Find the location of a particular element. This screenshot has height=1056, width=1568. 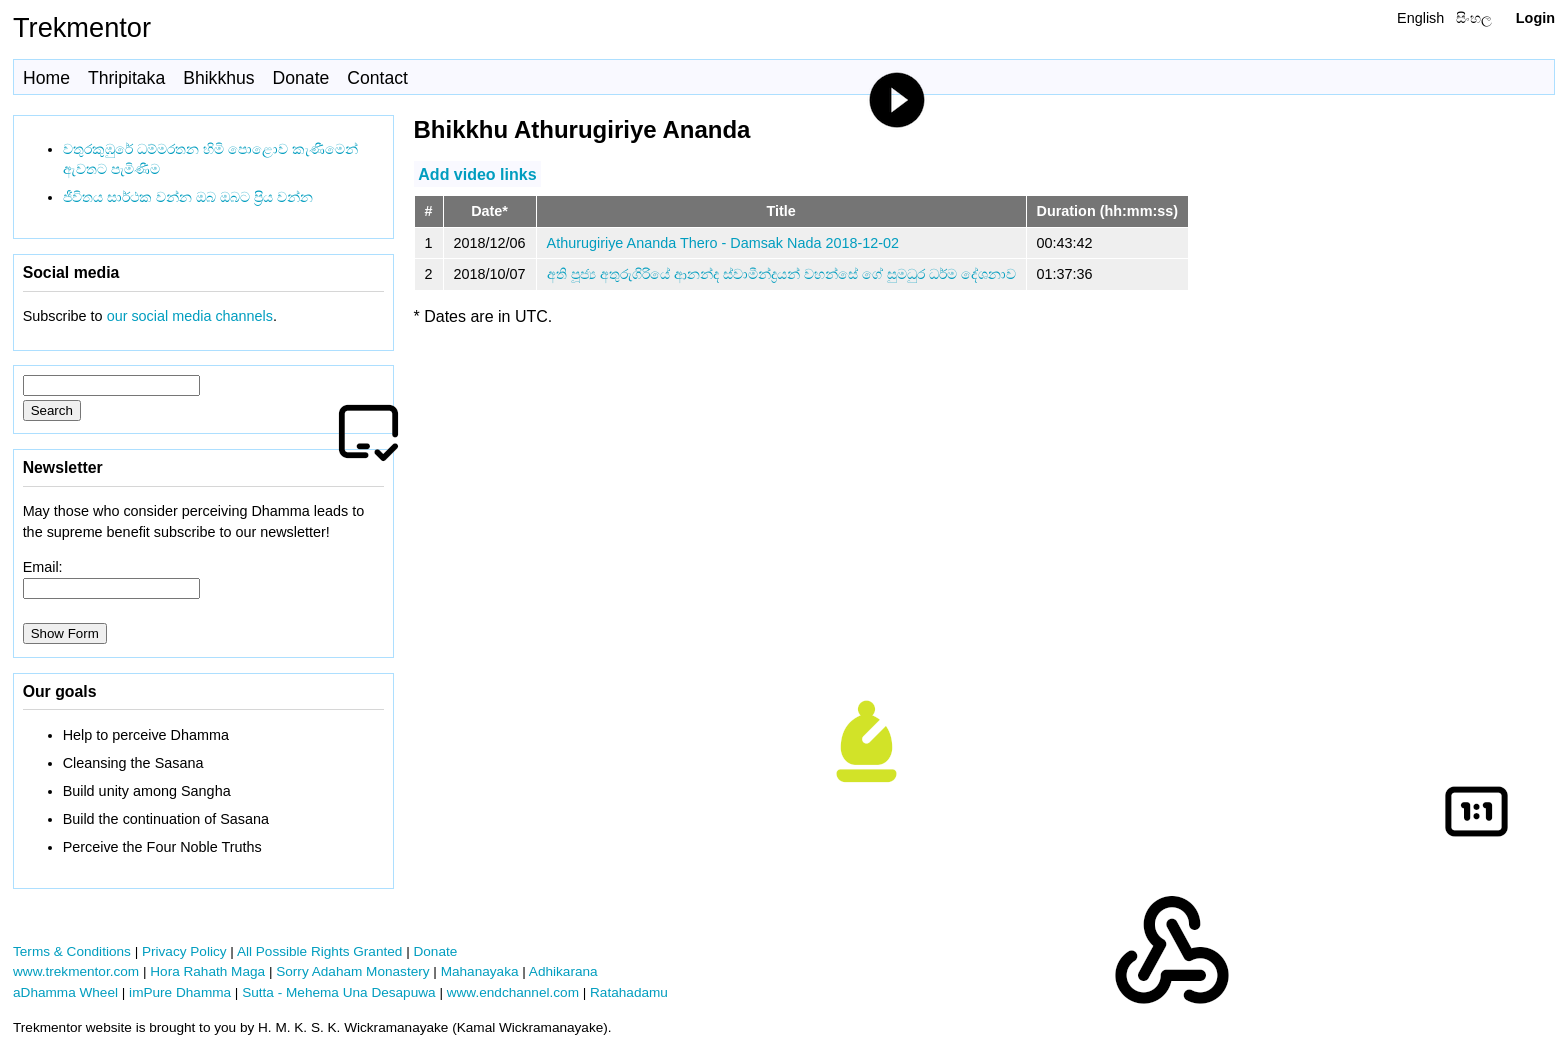

indicates a one-to-one relationship in database or data modeling is located at coordinates (1476, 811).